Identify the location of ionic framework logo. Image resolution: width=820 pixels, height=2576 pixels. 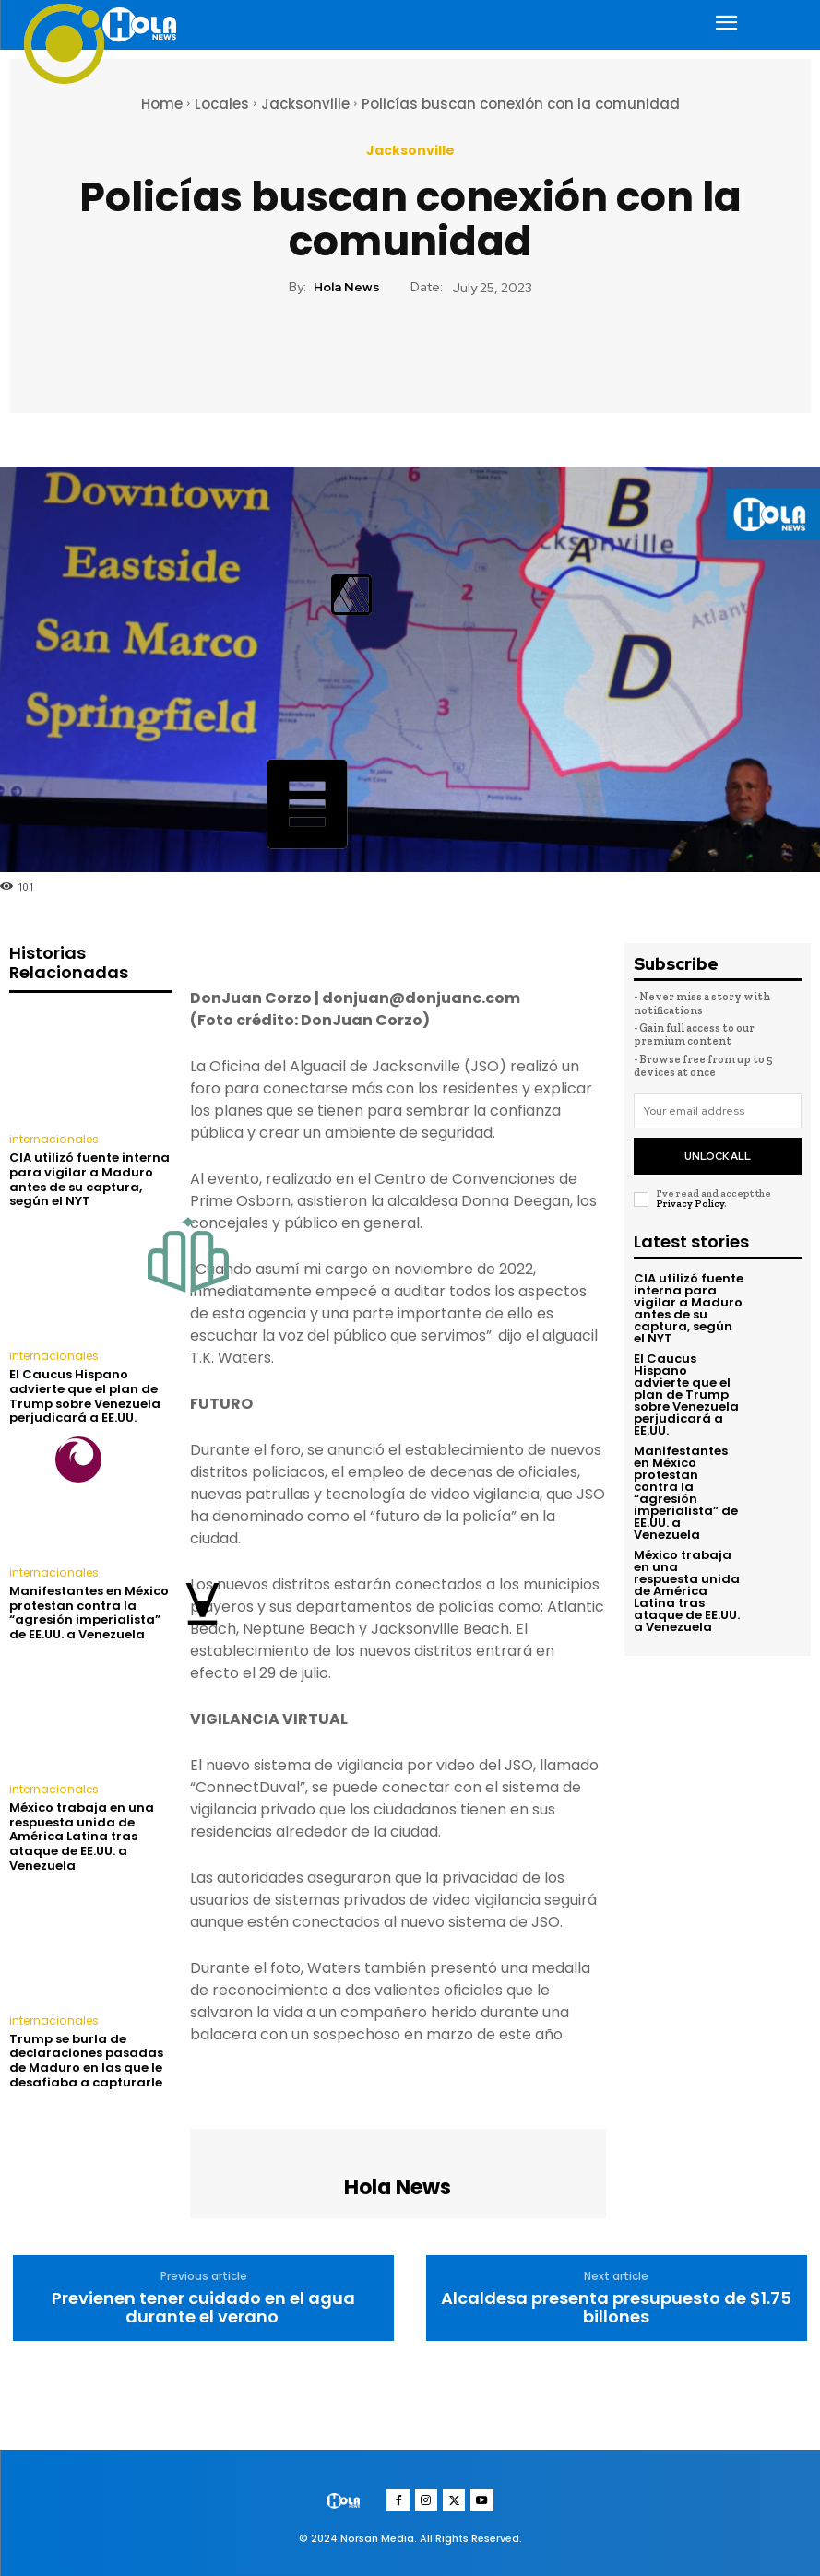
(64, 43).